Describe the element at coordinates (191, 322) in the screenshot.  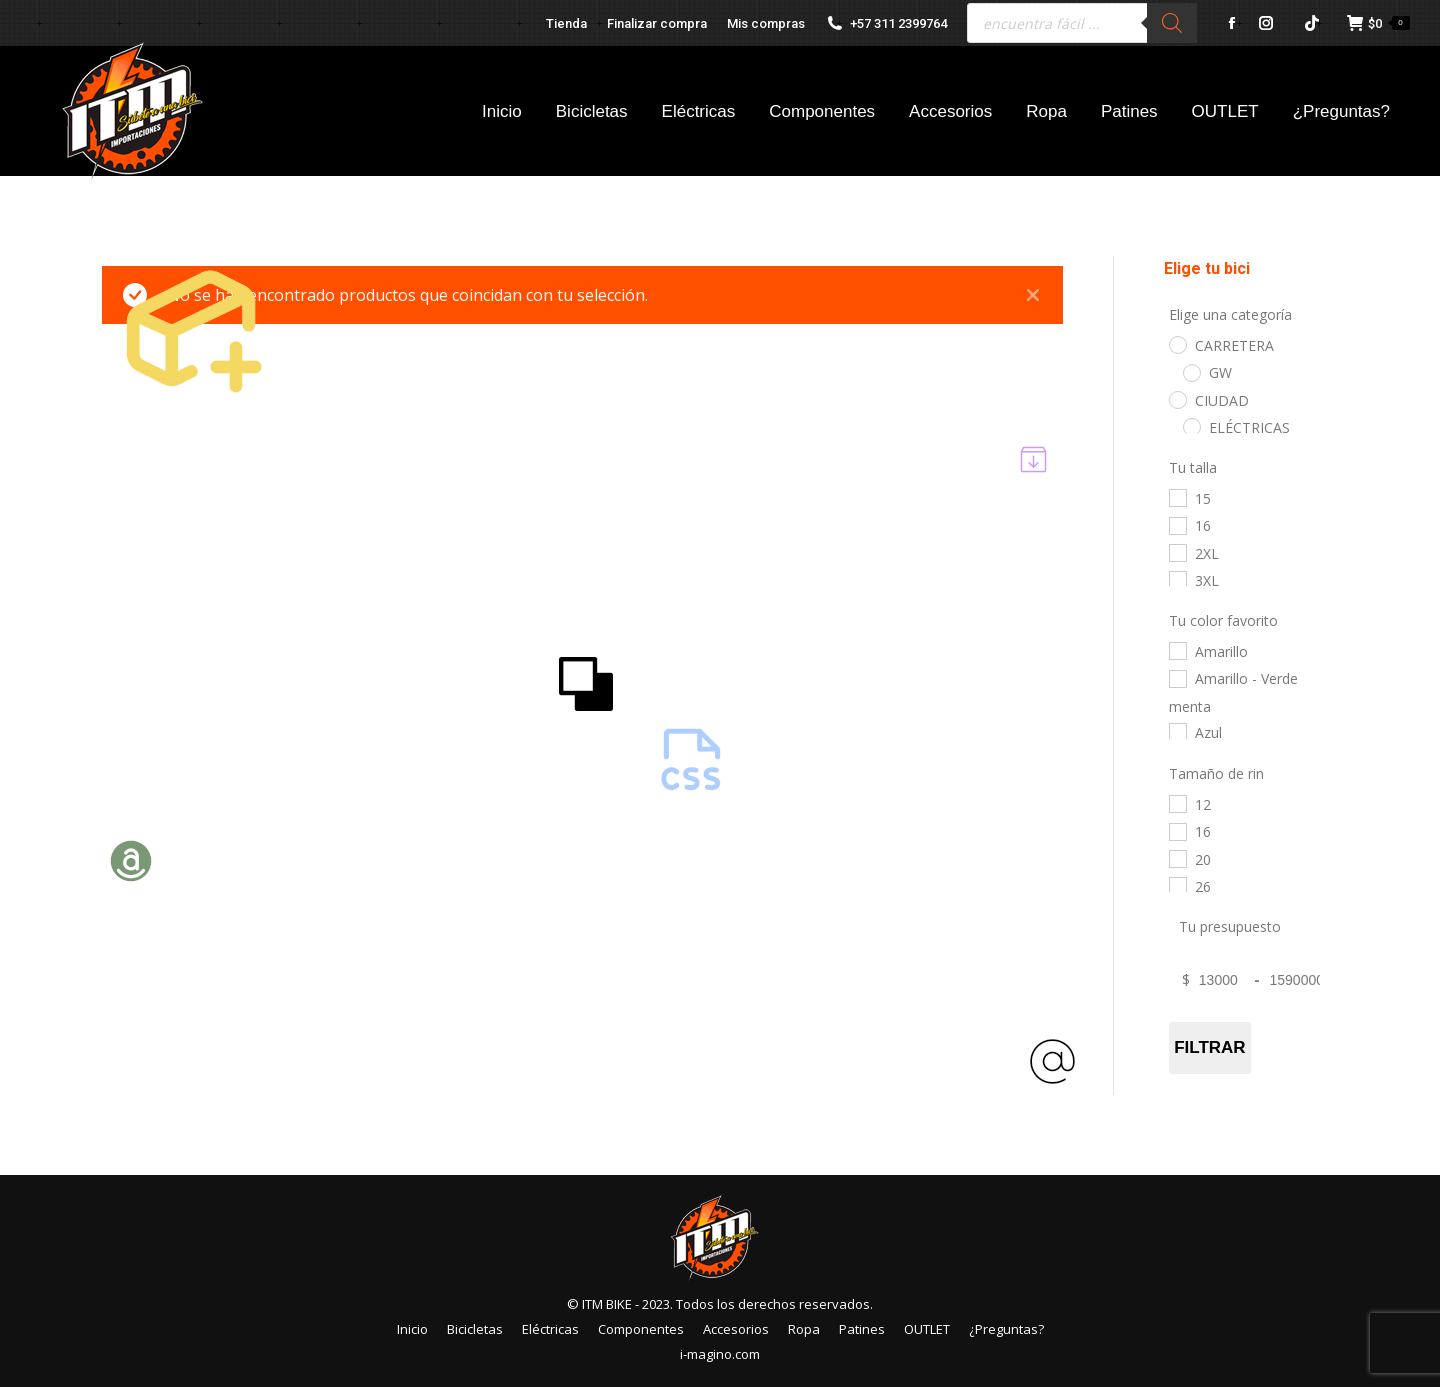
I see `add a new 3D object or shape` at that location.